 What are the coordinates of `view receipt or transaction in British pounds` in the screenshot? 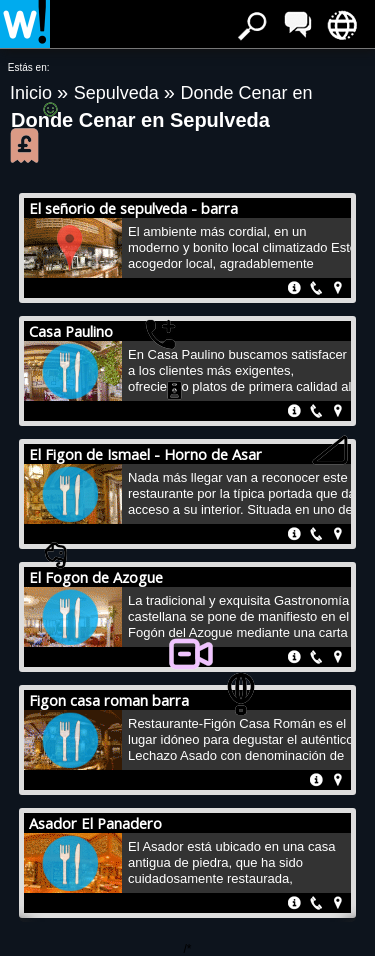 It's located at (24, 145).